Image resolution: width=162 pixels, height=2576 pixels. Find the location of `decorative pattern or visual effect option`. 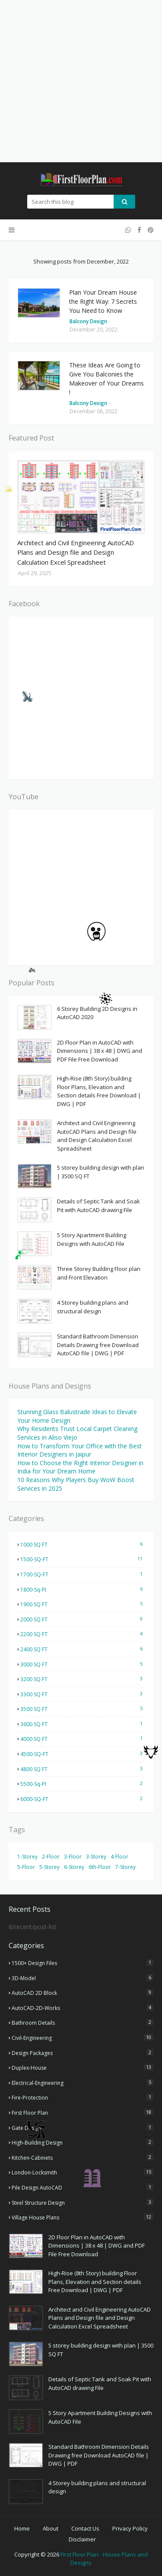

decorative pattern or visual effect option is located at coordinates (106, 999).